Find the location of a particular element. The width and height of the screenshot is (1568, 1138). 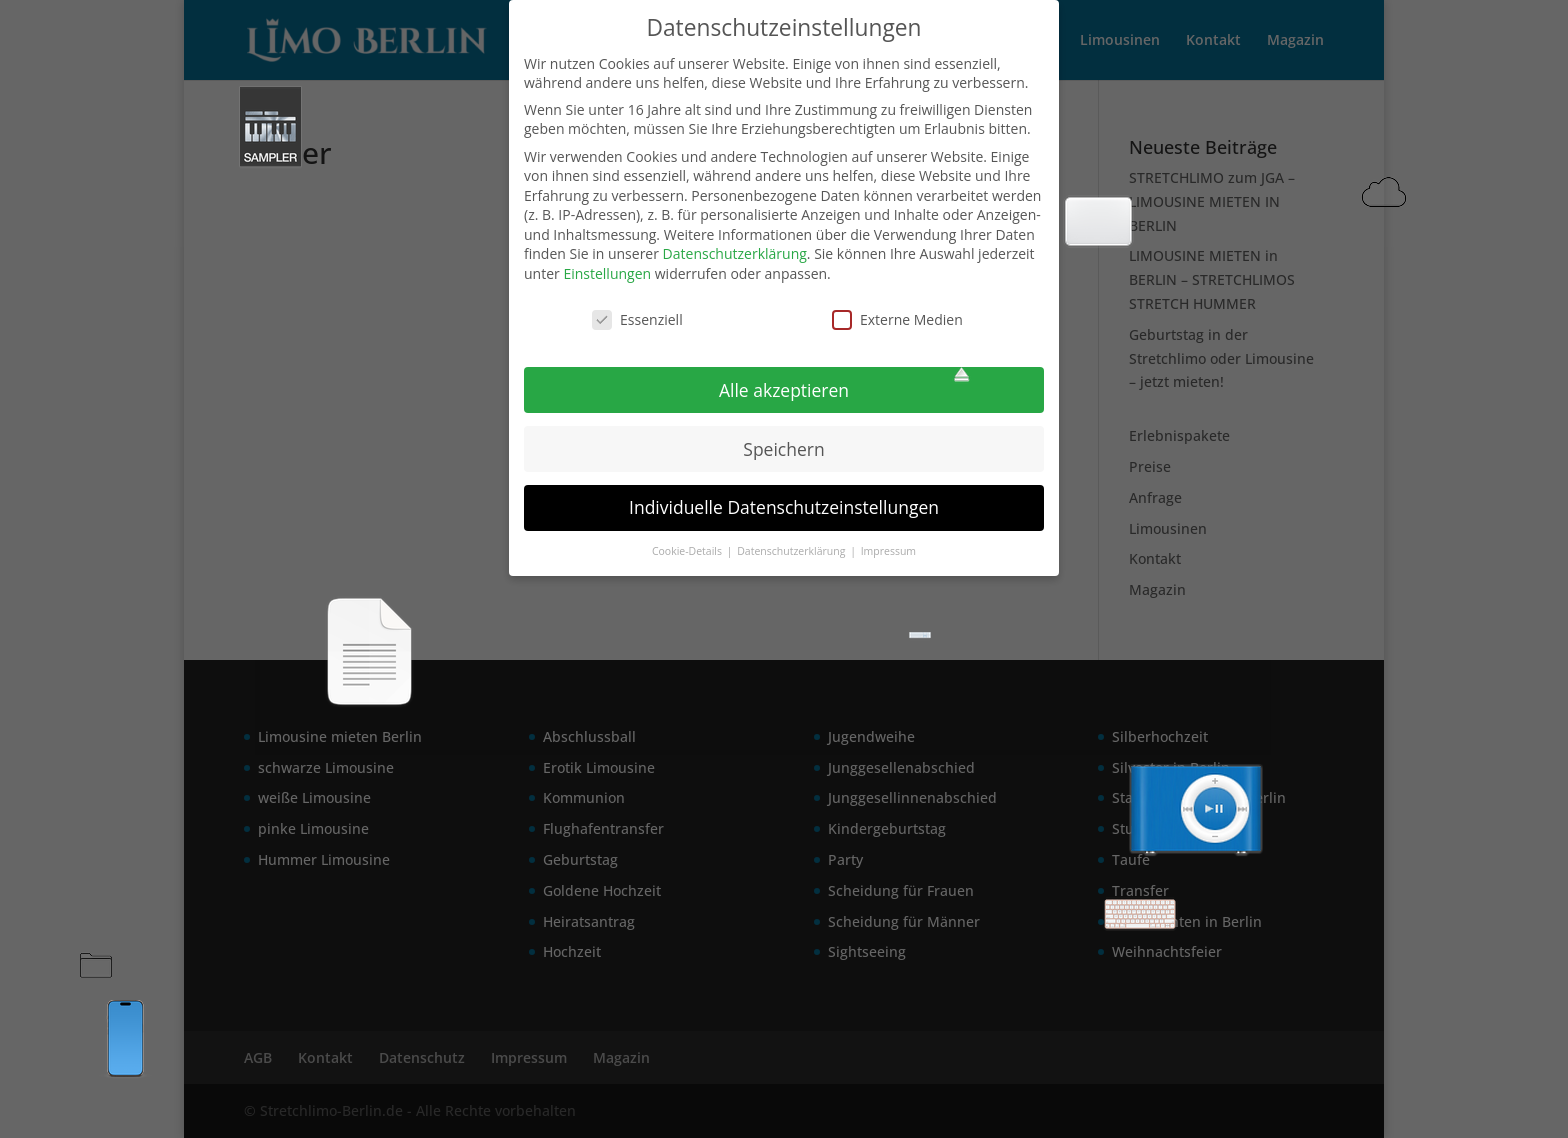

open a plain text file is located at coordinates (369, 651).